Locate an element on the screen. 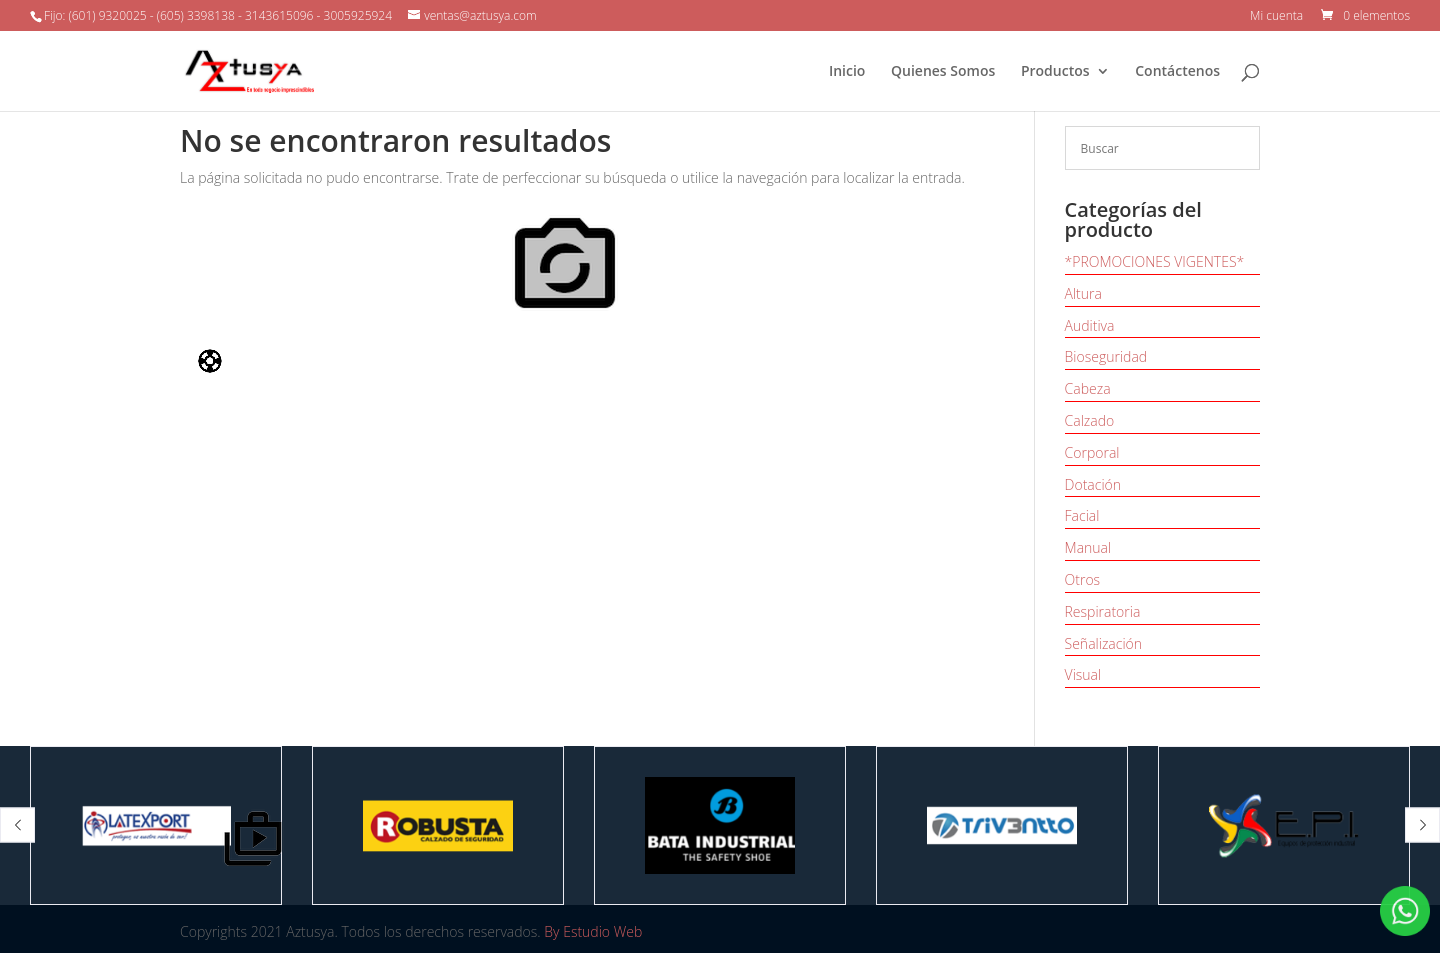  access party mode camera effects is located at coordinates (565, 268).